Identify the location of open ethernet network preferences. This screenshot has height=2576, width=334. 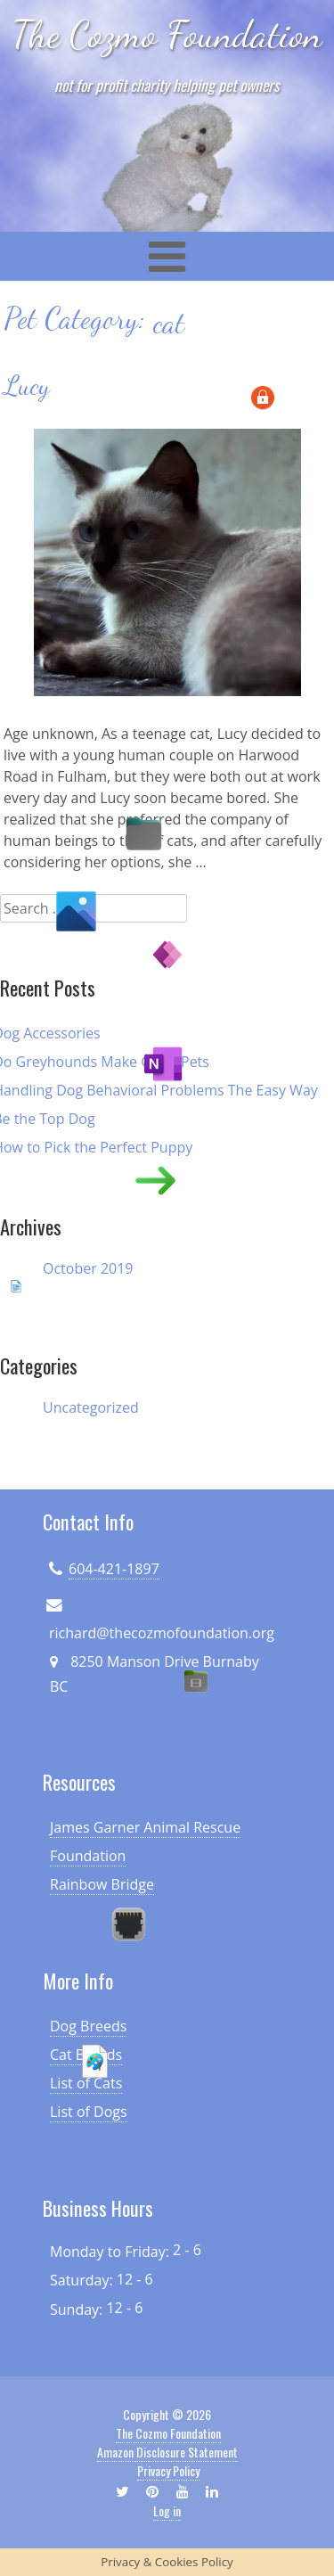
(128, 1924).